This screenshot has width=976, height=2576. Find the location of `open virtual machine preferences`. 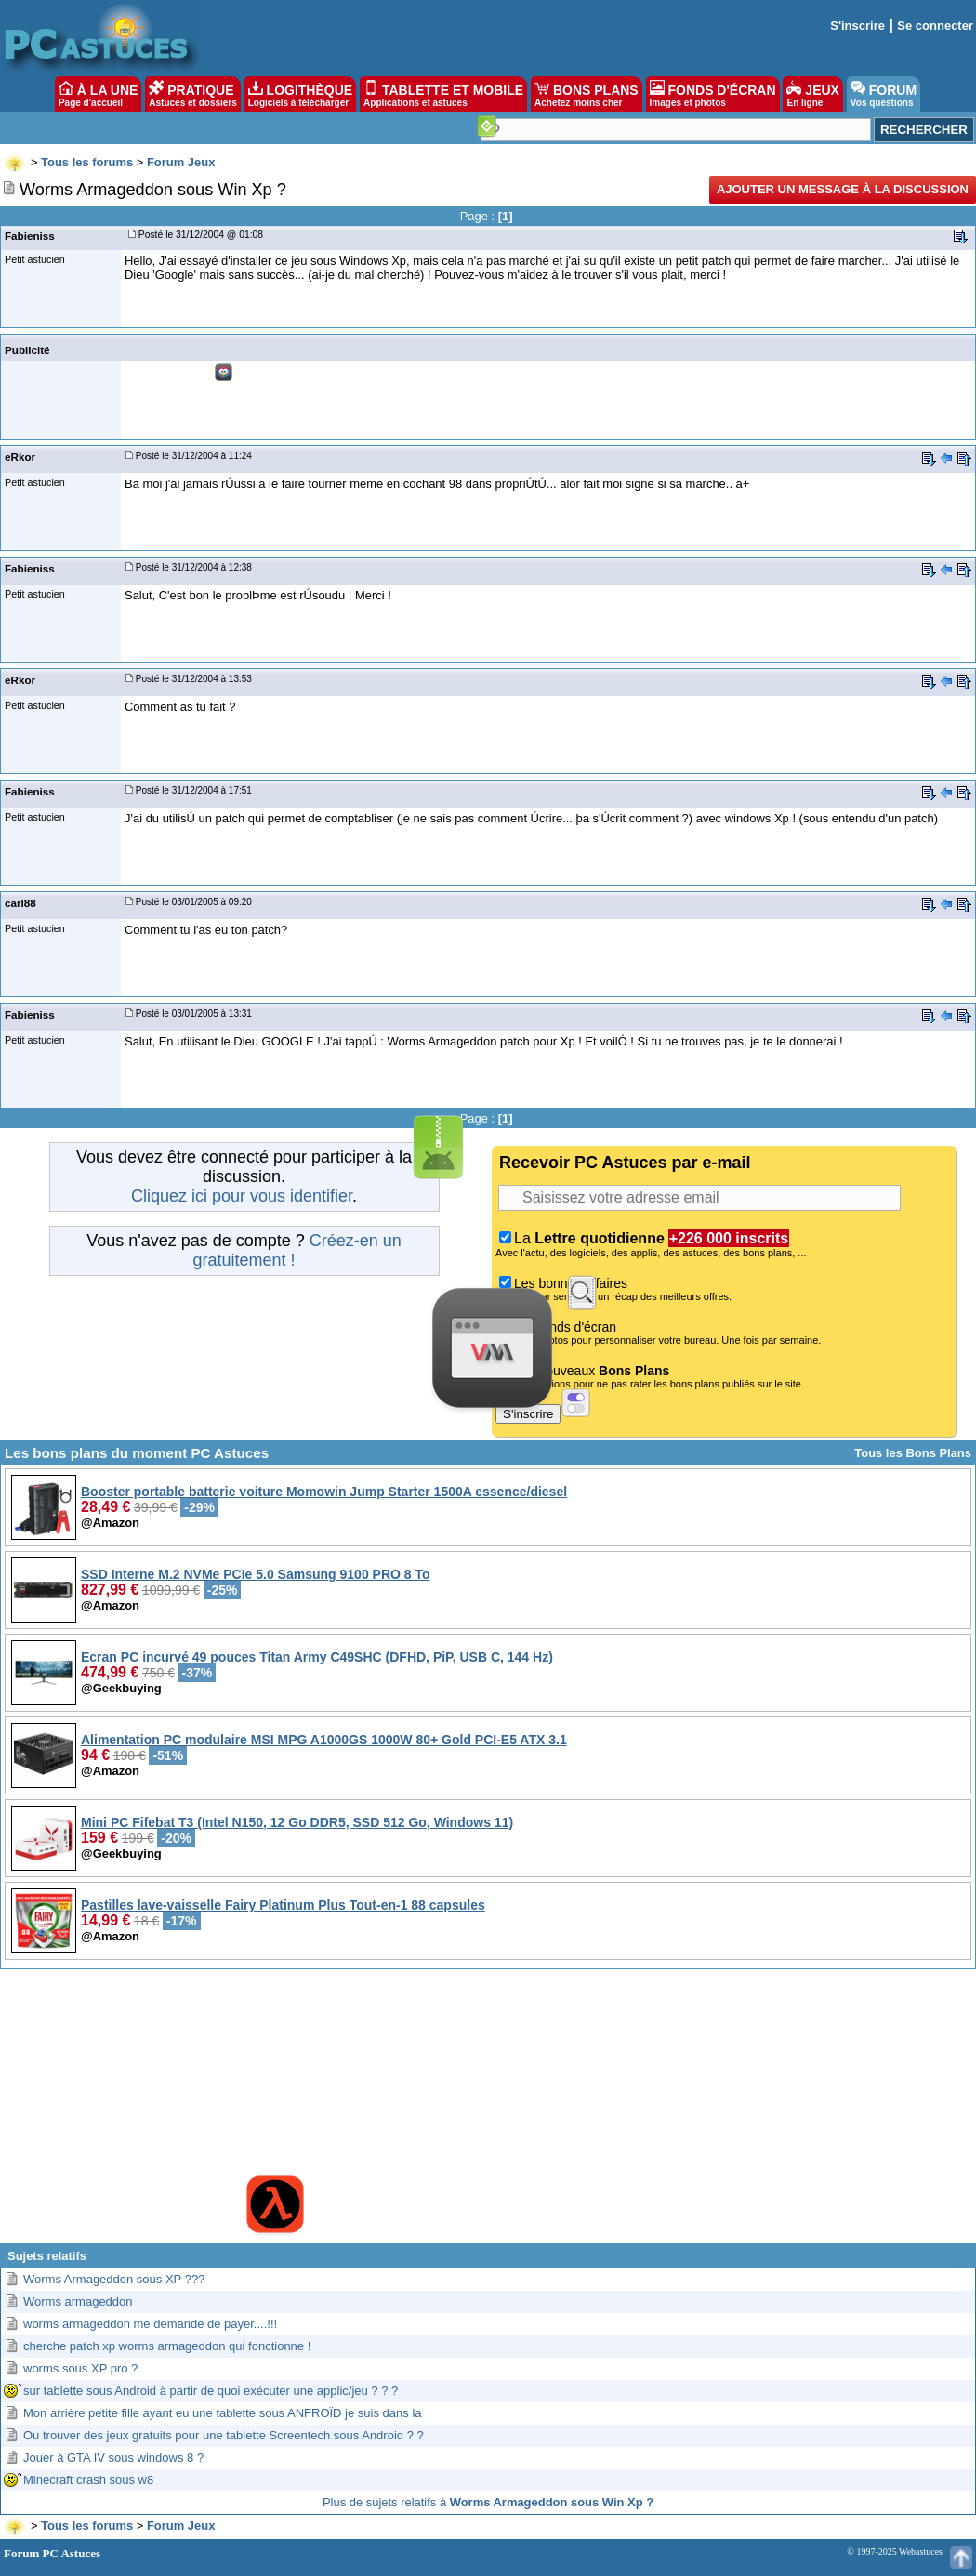

open virtual machine preferences is located at coordinates (492, 1347).